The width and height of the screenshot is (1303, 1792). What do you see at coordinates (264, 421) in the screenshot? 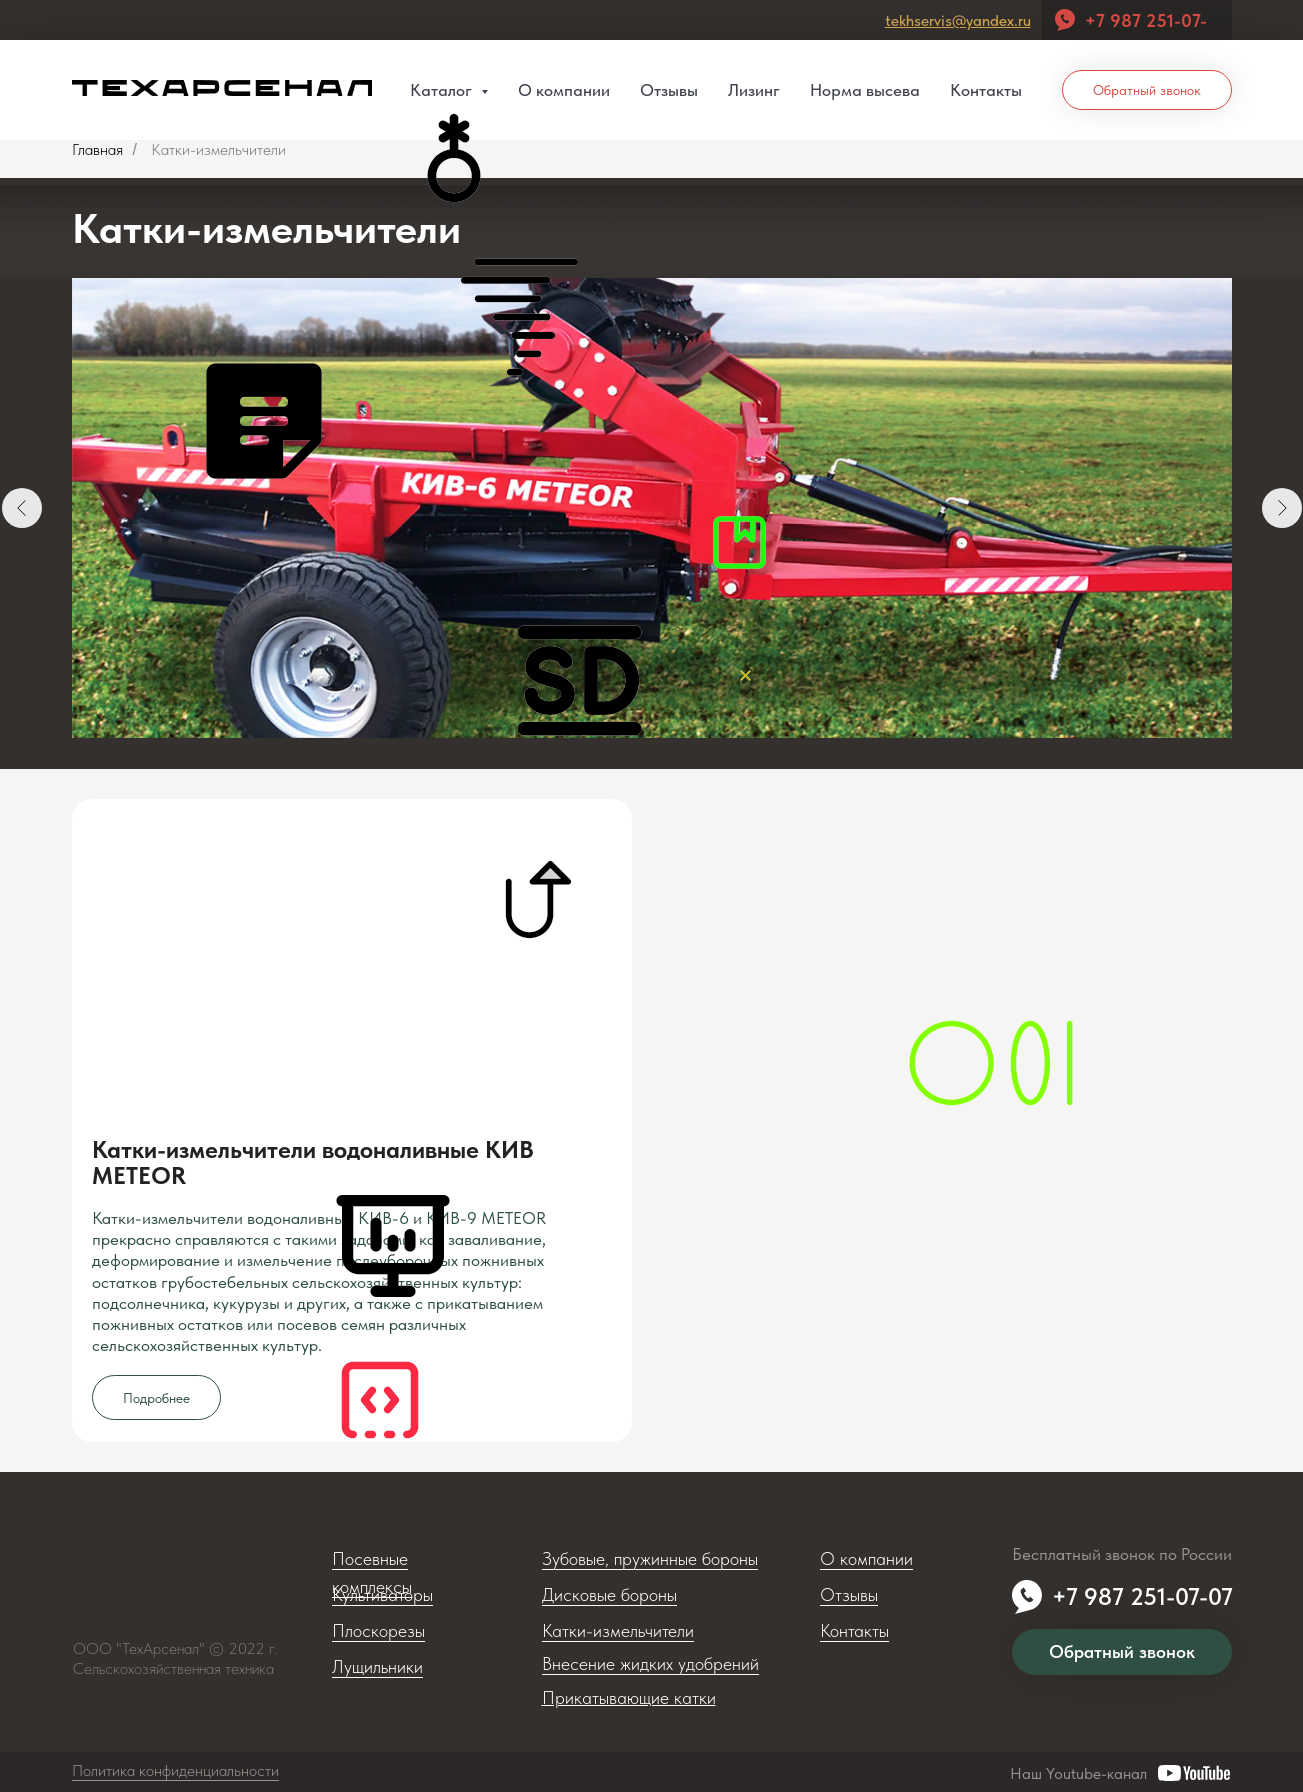
I see `create a new note` at bounding box center [264, 421].